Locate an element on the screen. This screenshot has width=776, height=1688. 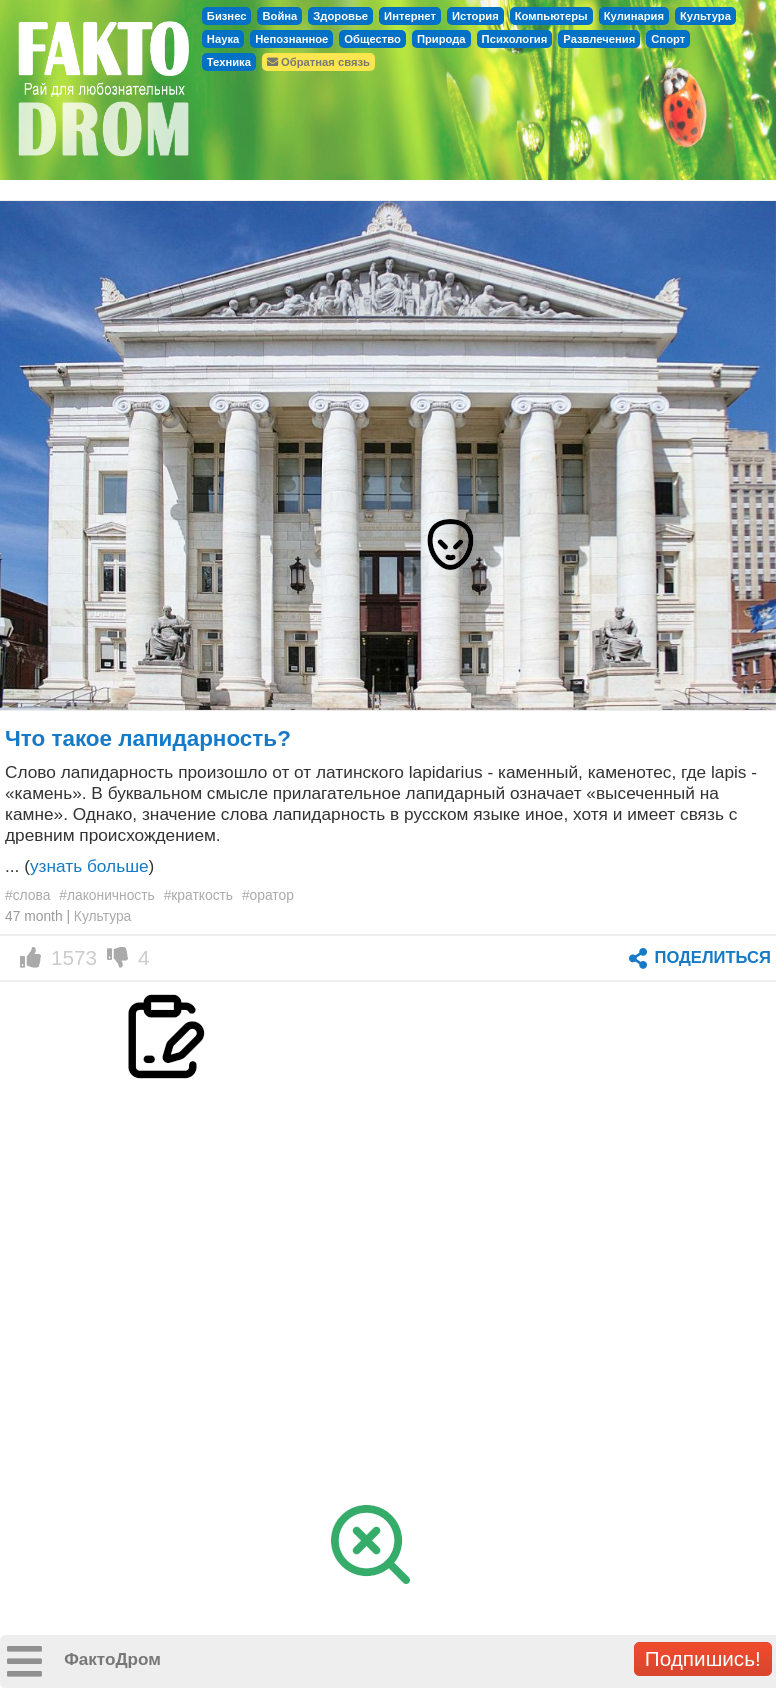
clear search query is located at coordinates (370, 1544).